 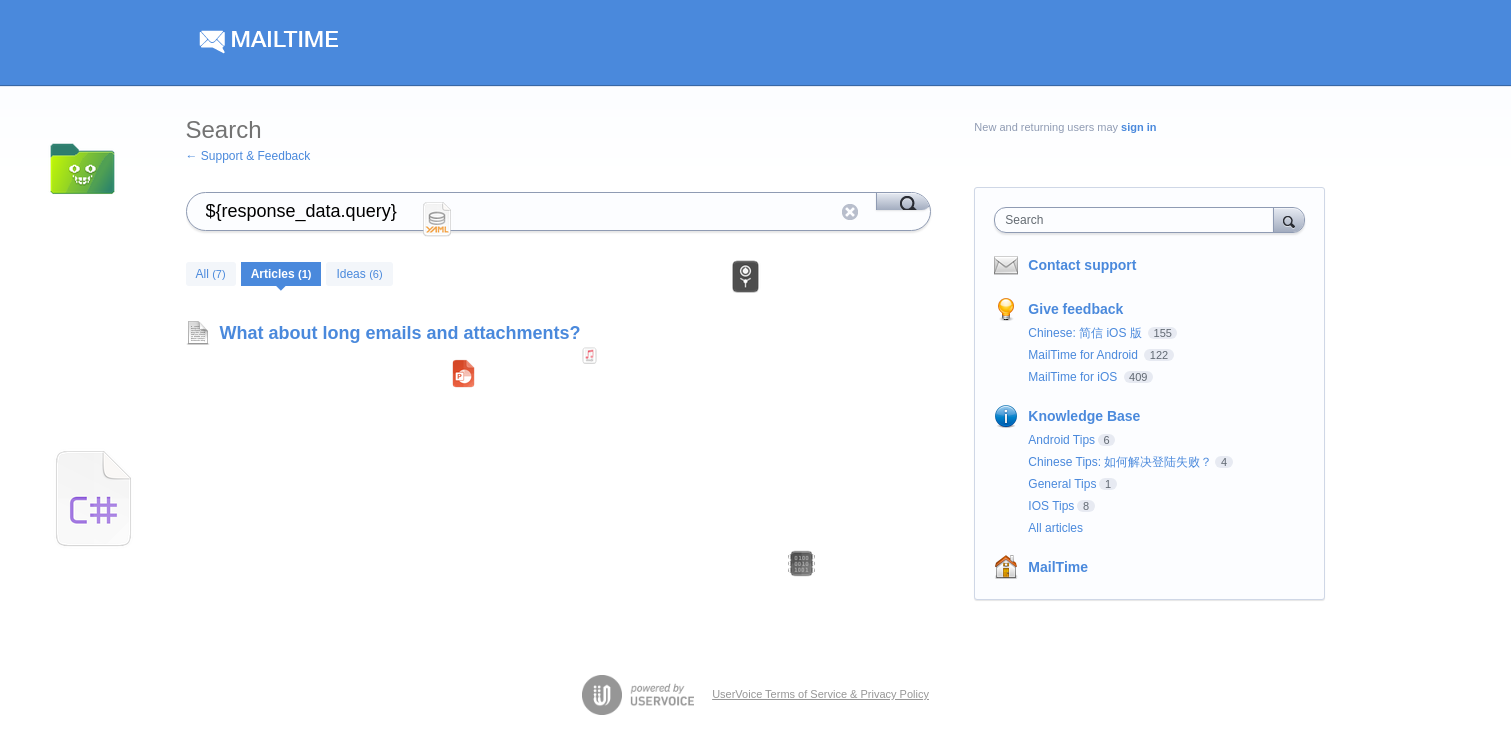 What do you see at coordinates (463, 373) in the screenshot?
I see `a microsoft powerpoint file` at bounding box center [463, 373].